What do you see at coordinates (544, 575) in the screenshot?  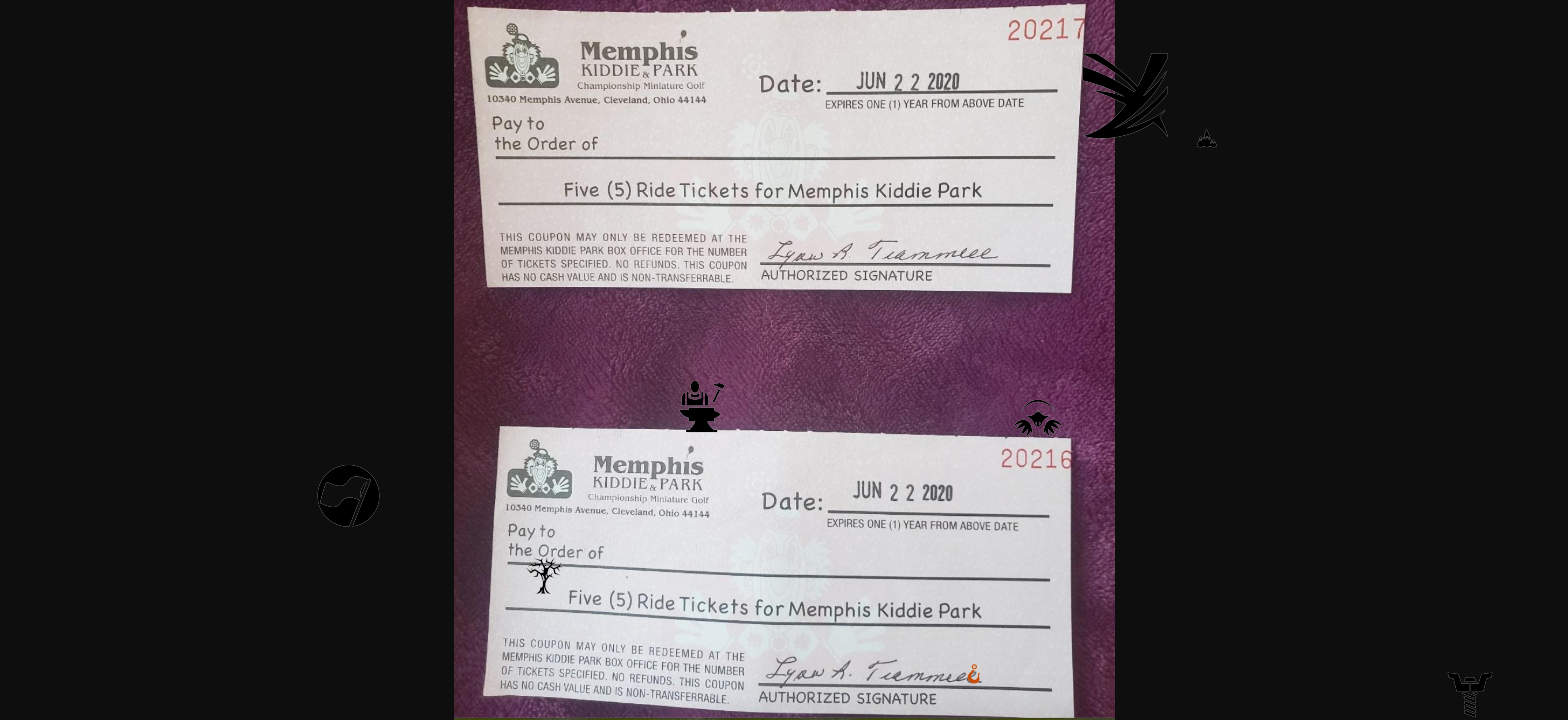 I see `dead or withered tree element in a game interface` at bounding box center [544, 575].